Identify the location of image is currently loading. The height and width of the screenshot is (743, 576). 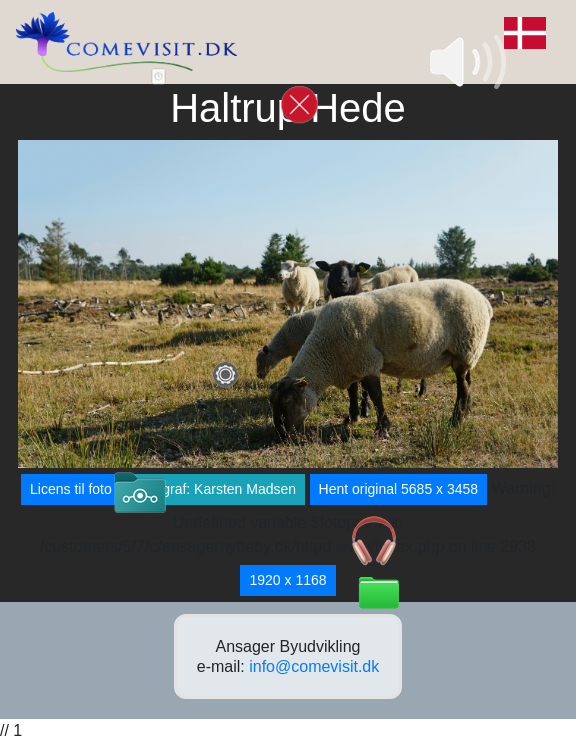
(158, 76).